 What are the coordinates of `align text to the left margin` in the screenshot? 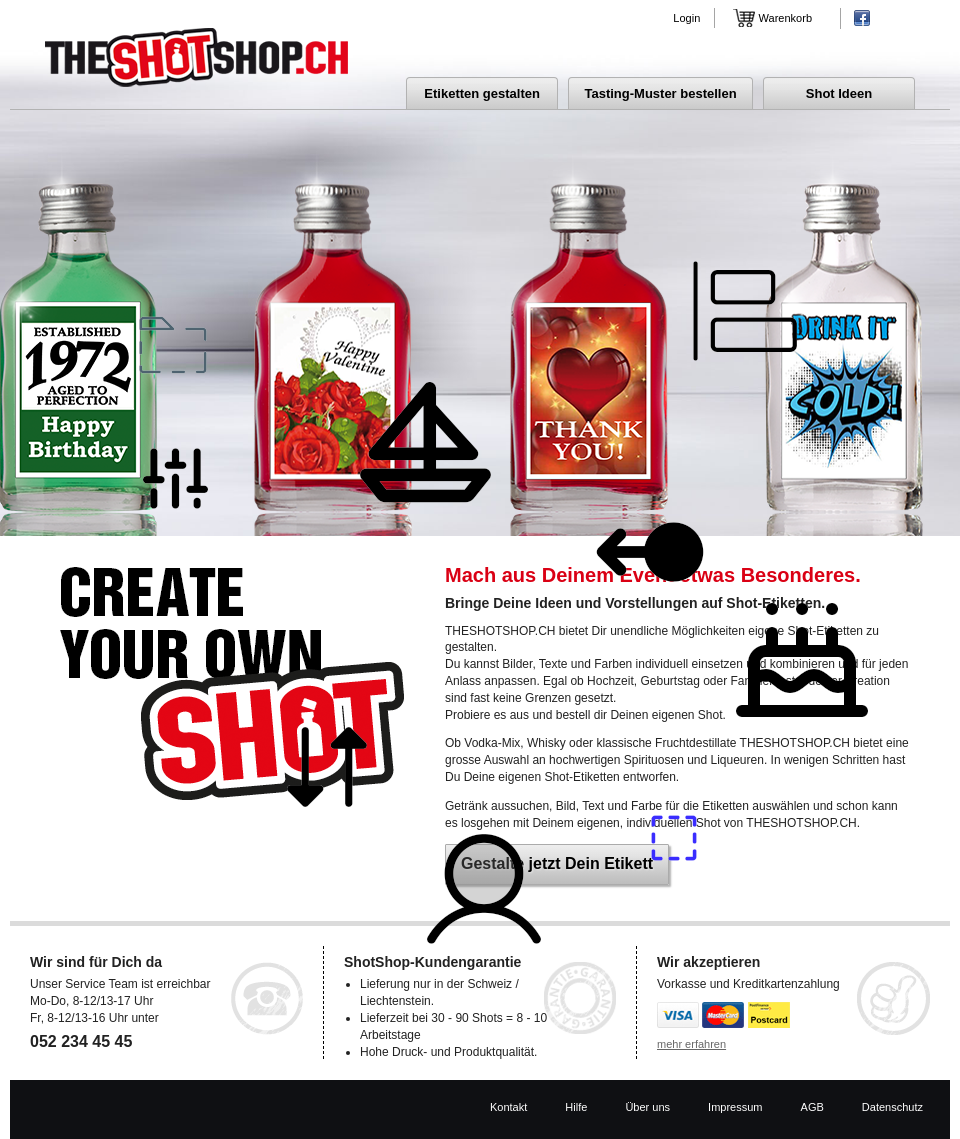 It's located at (743, 311).